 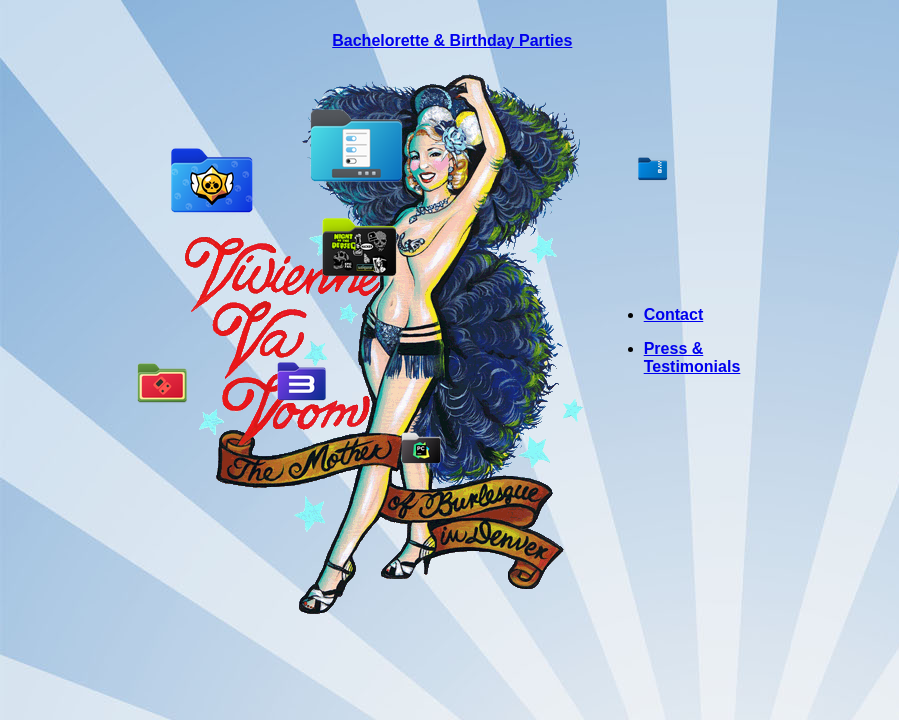 What do you see at coordinates (356, 148) in the screenshot?
I see `open settings or preferences folder` at bounding box center [356, 148].